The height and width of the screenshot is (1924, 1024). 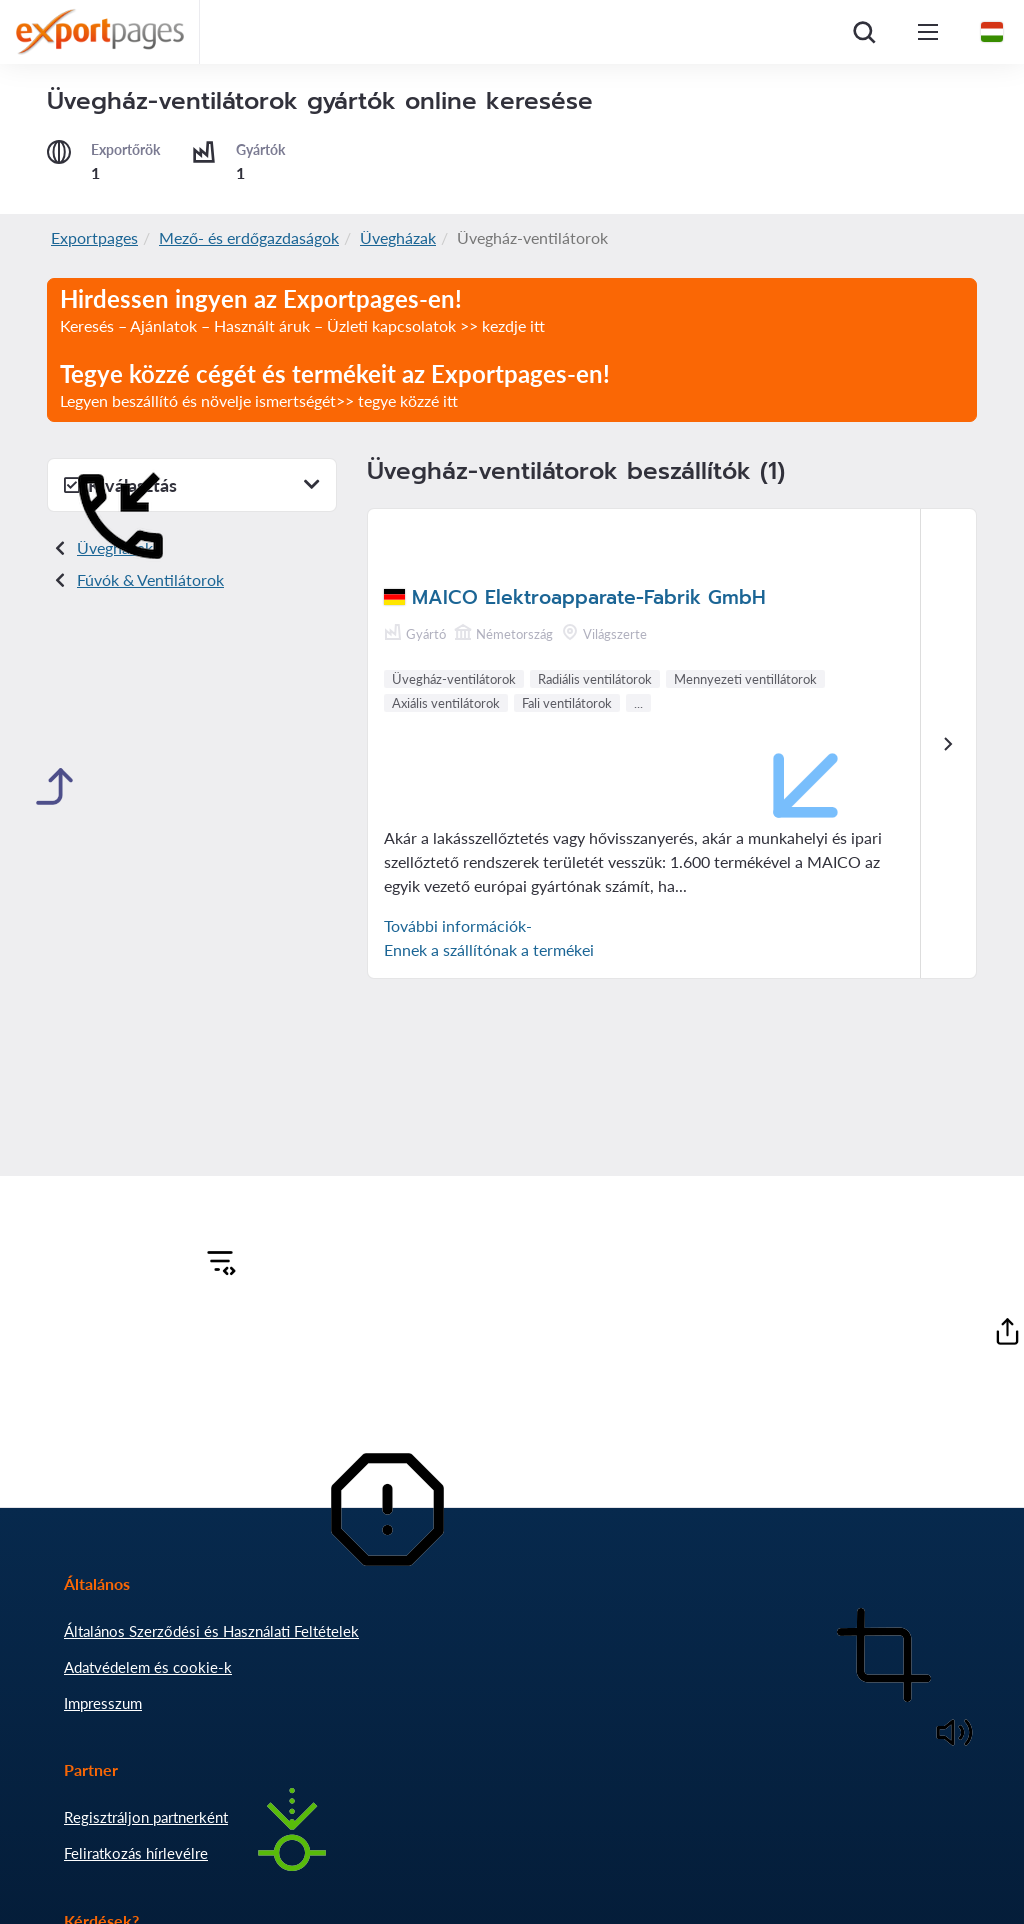 What do you see at coordinates (289, 1829) in the screenshot?
I see `fetch changes from remote repository` at bounding box center [289, 1829].